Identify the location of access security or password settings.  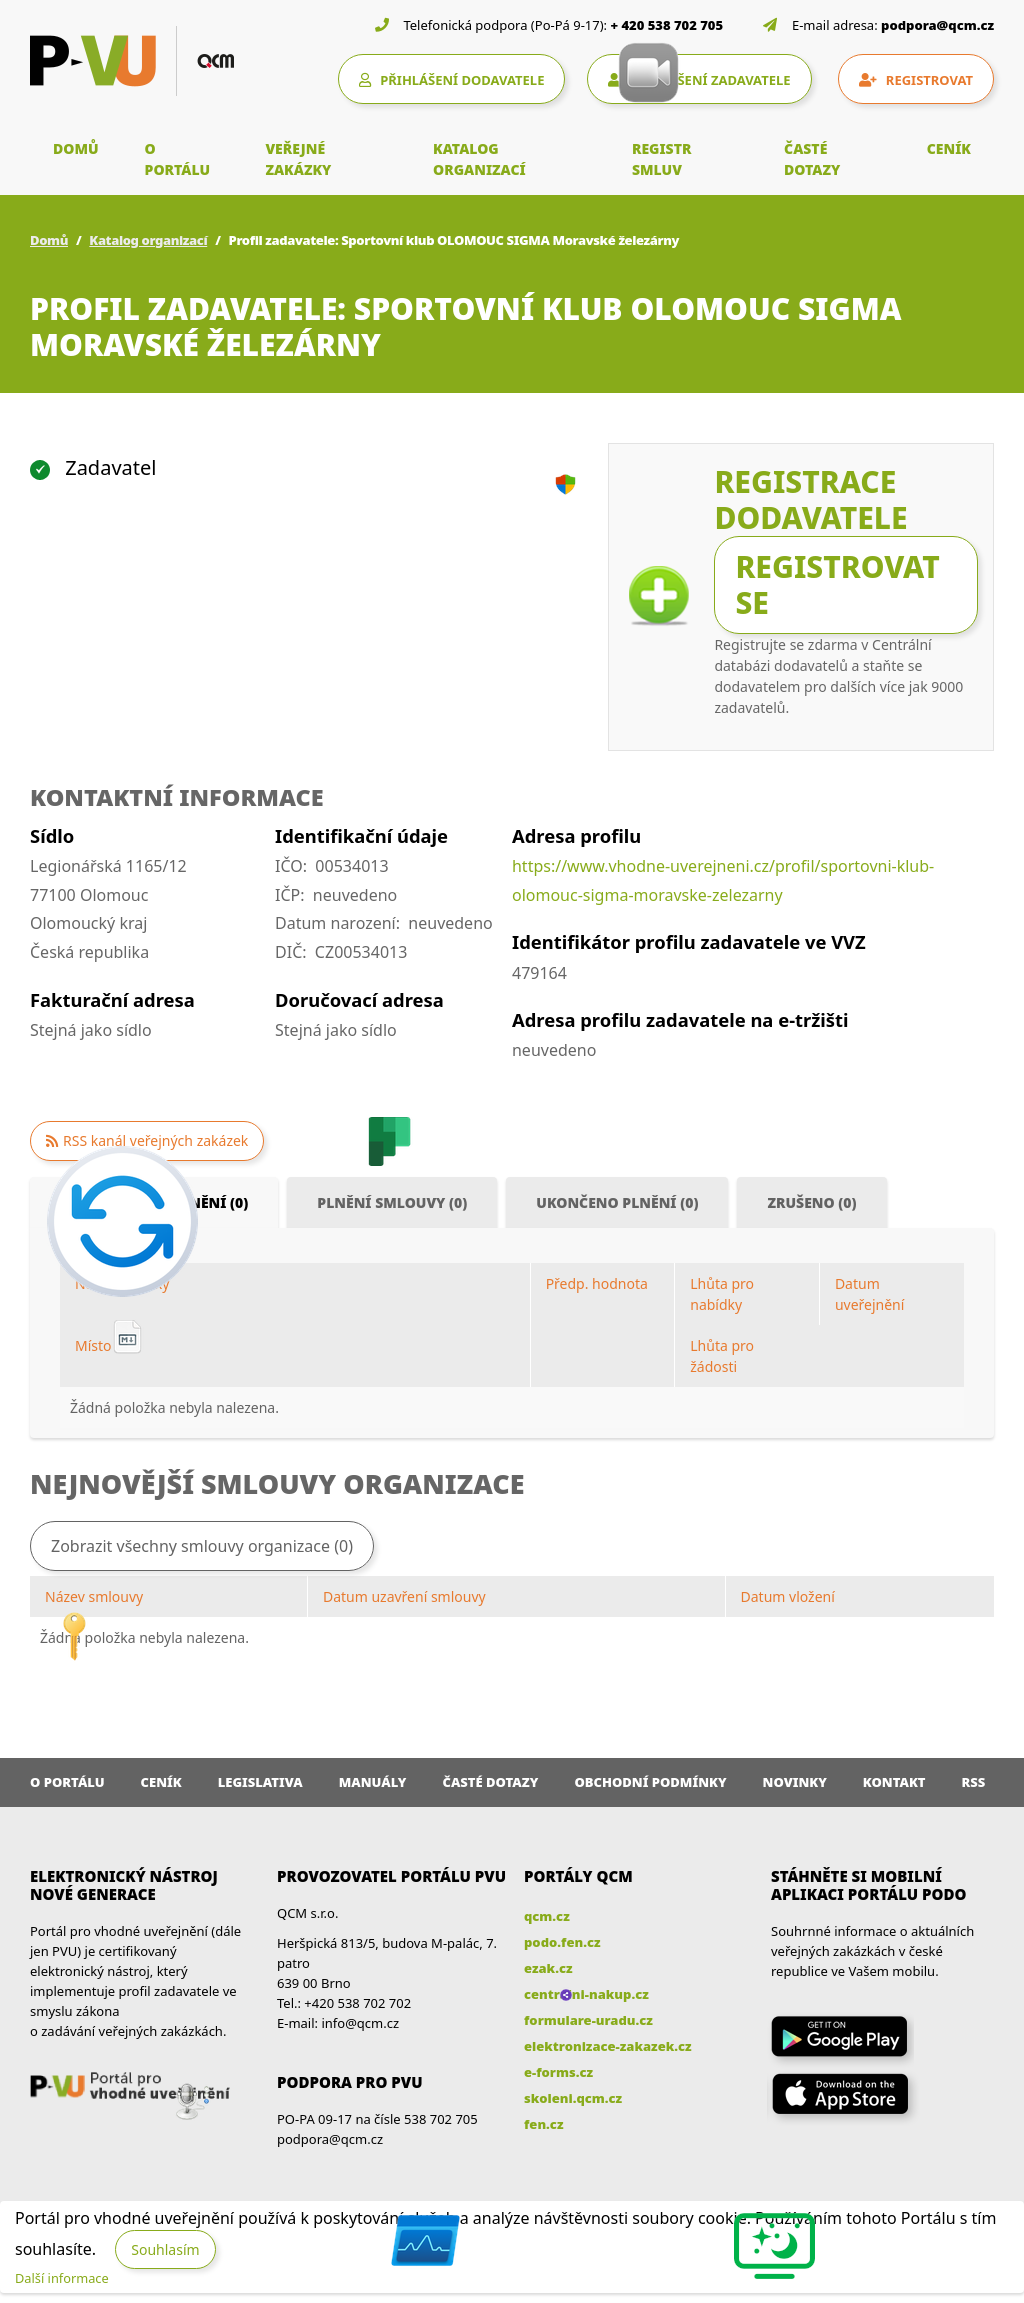
(74, 1636).